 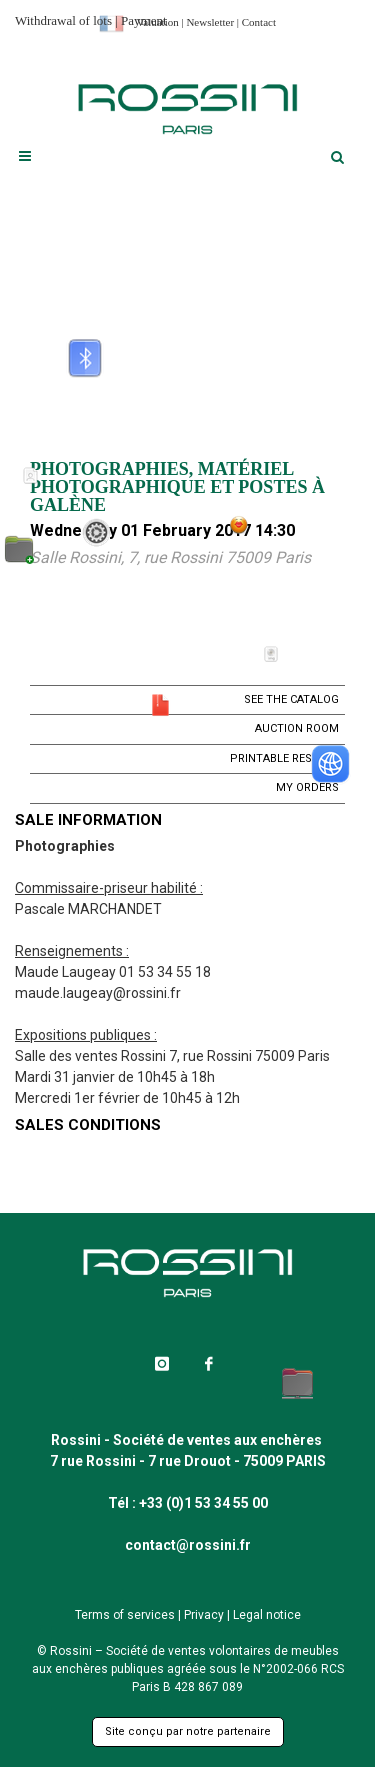 I want to click on open system settings, so click(x=96, y=532).